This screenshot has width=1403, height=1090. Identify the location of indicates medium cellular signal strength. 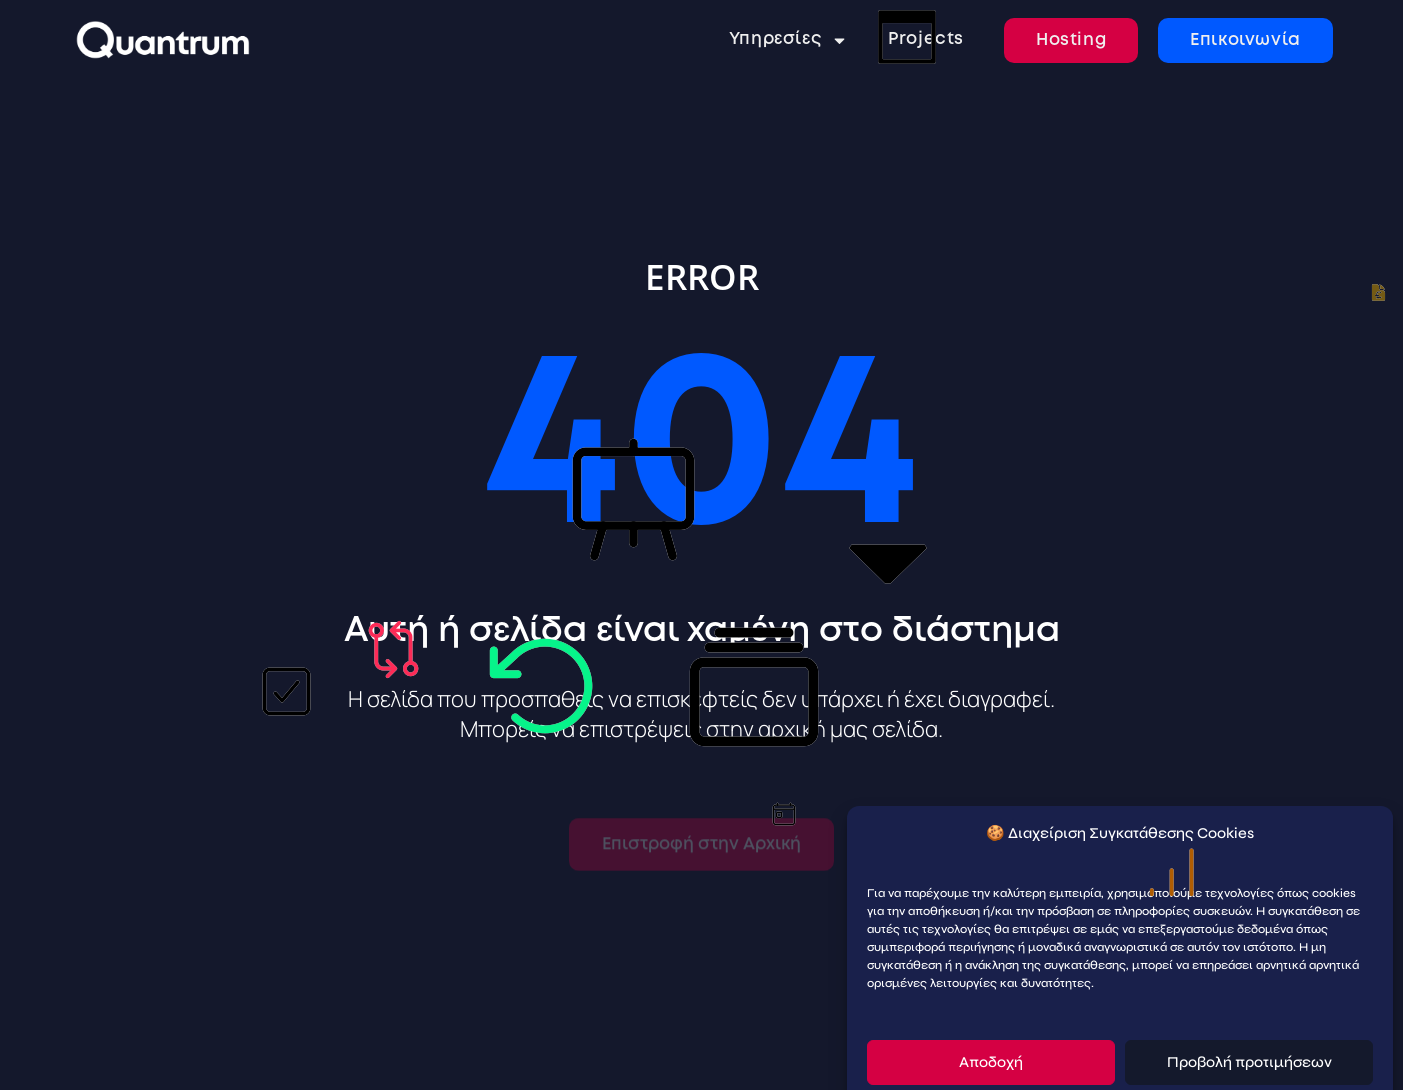
(1195, 858).